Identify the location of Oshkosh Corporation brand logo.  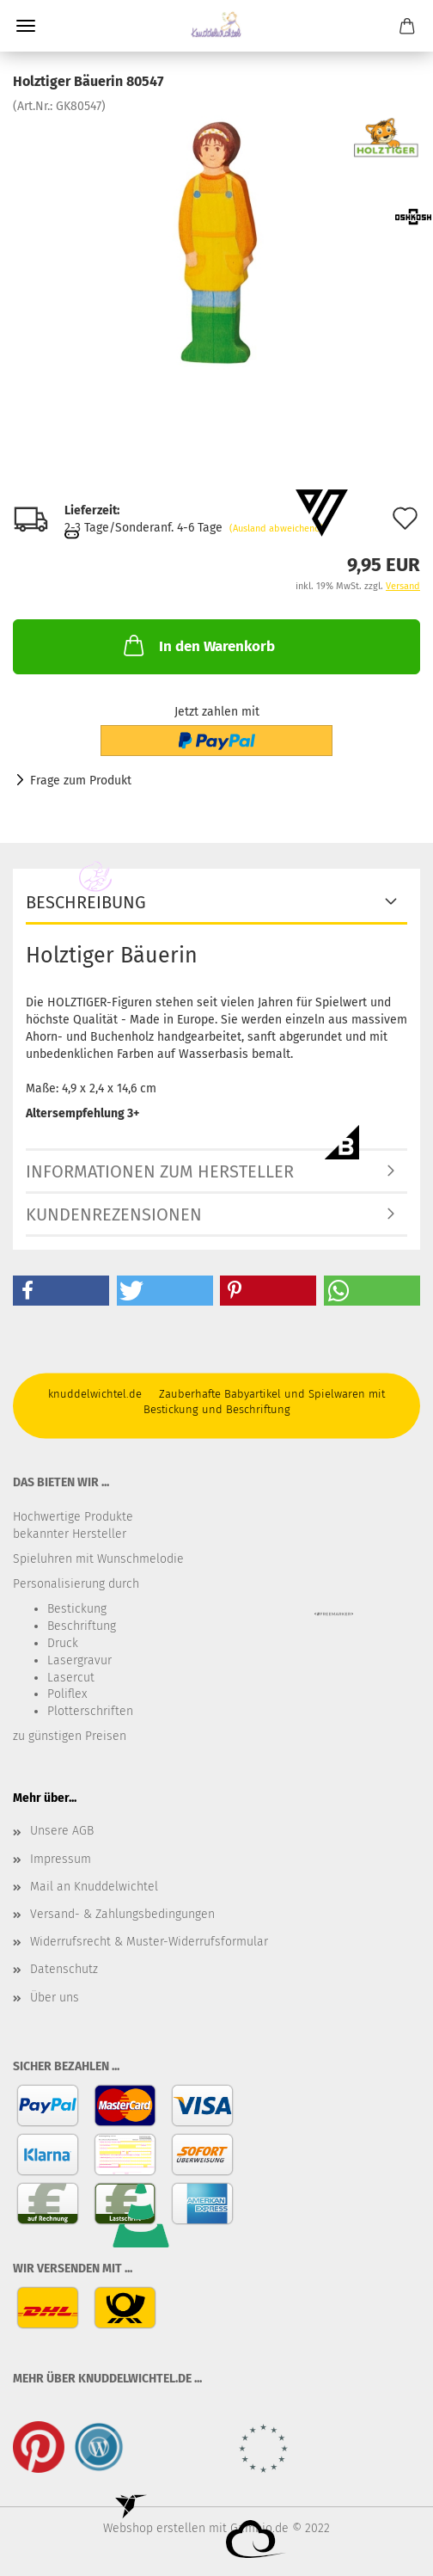
(413, 217).